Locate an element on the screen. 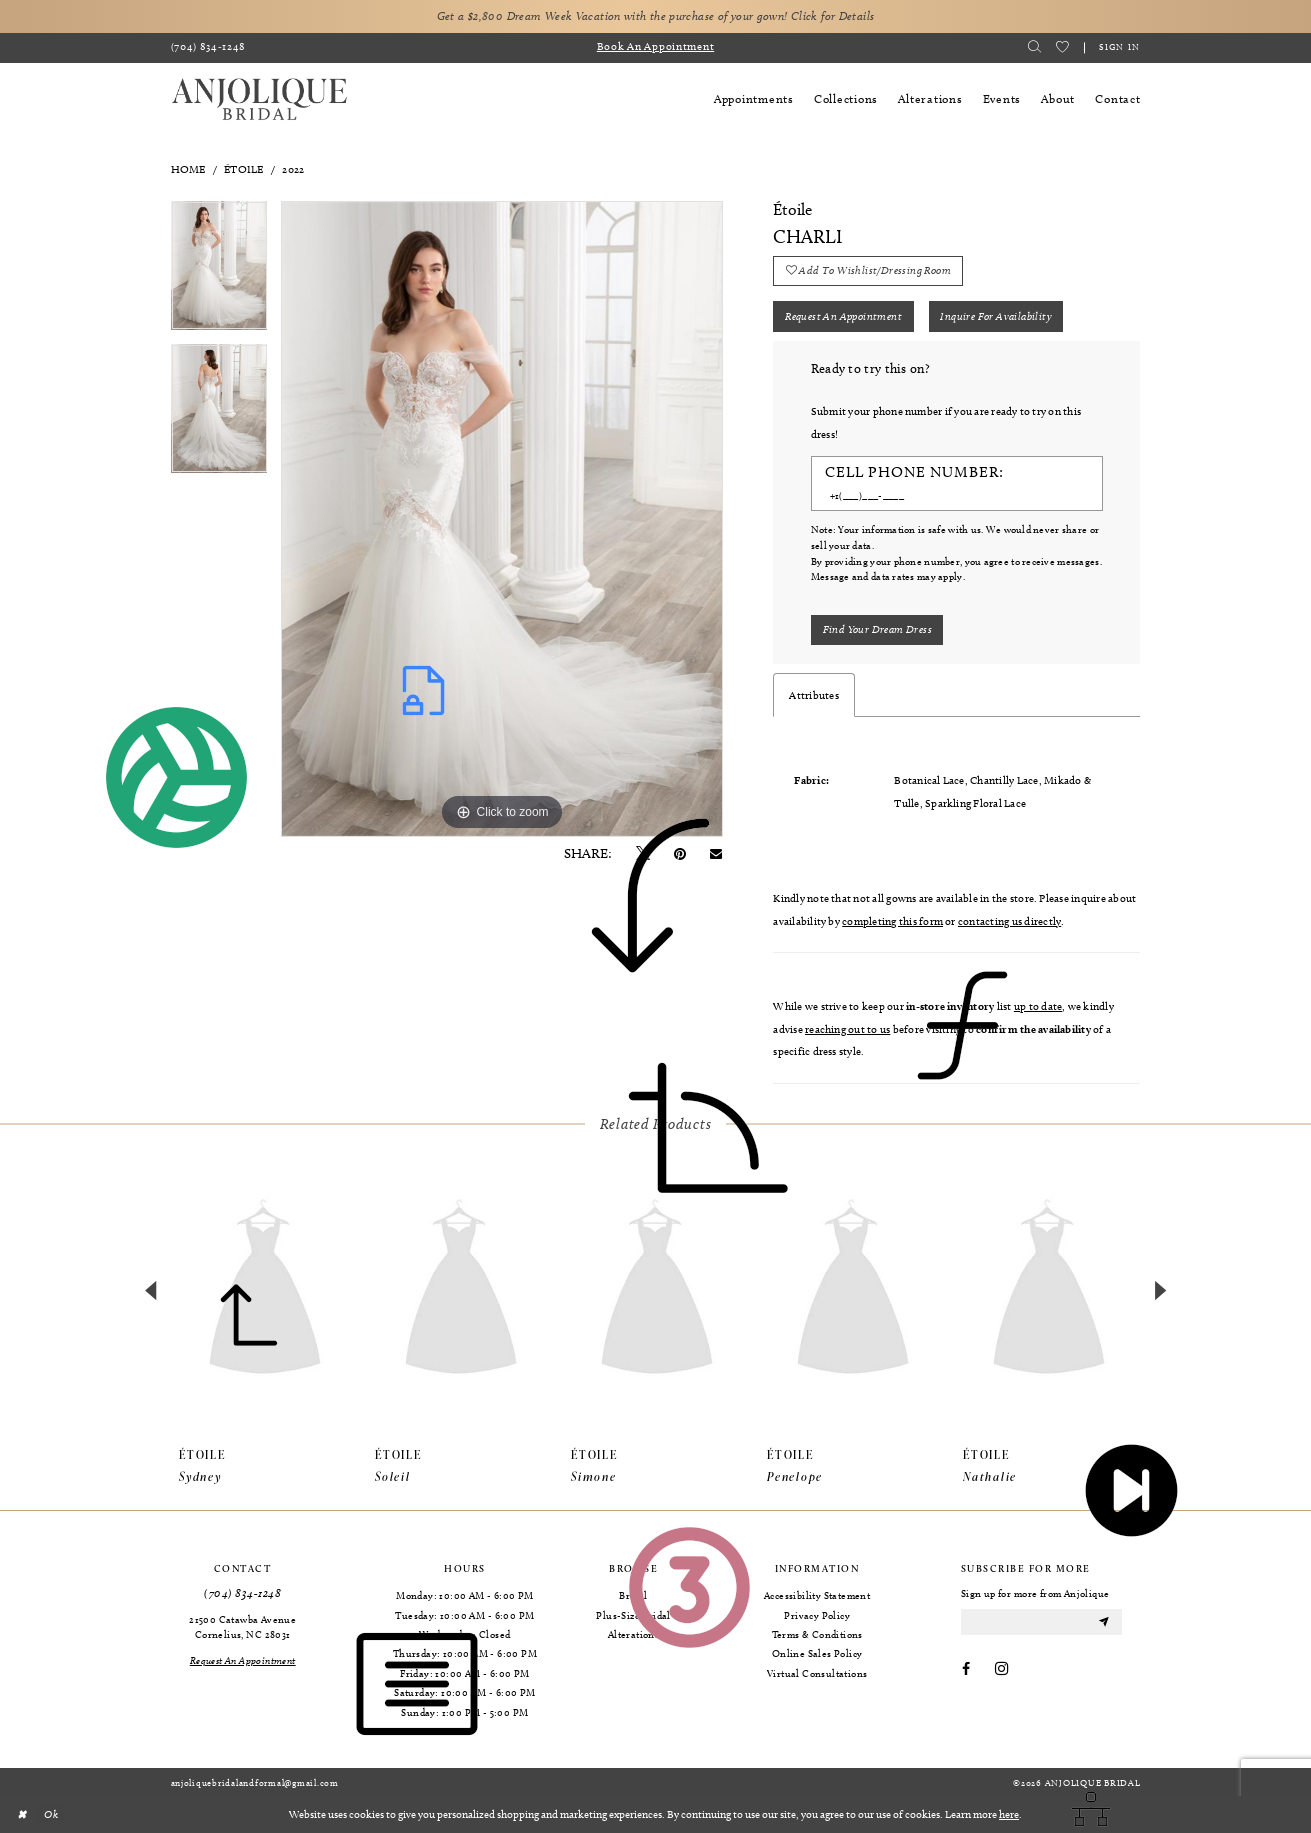 Image resolution: width=1311 pixels, height=1833 pixels. indicates step three in a multi-step process is located at coordinates (689, 1587).